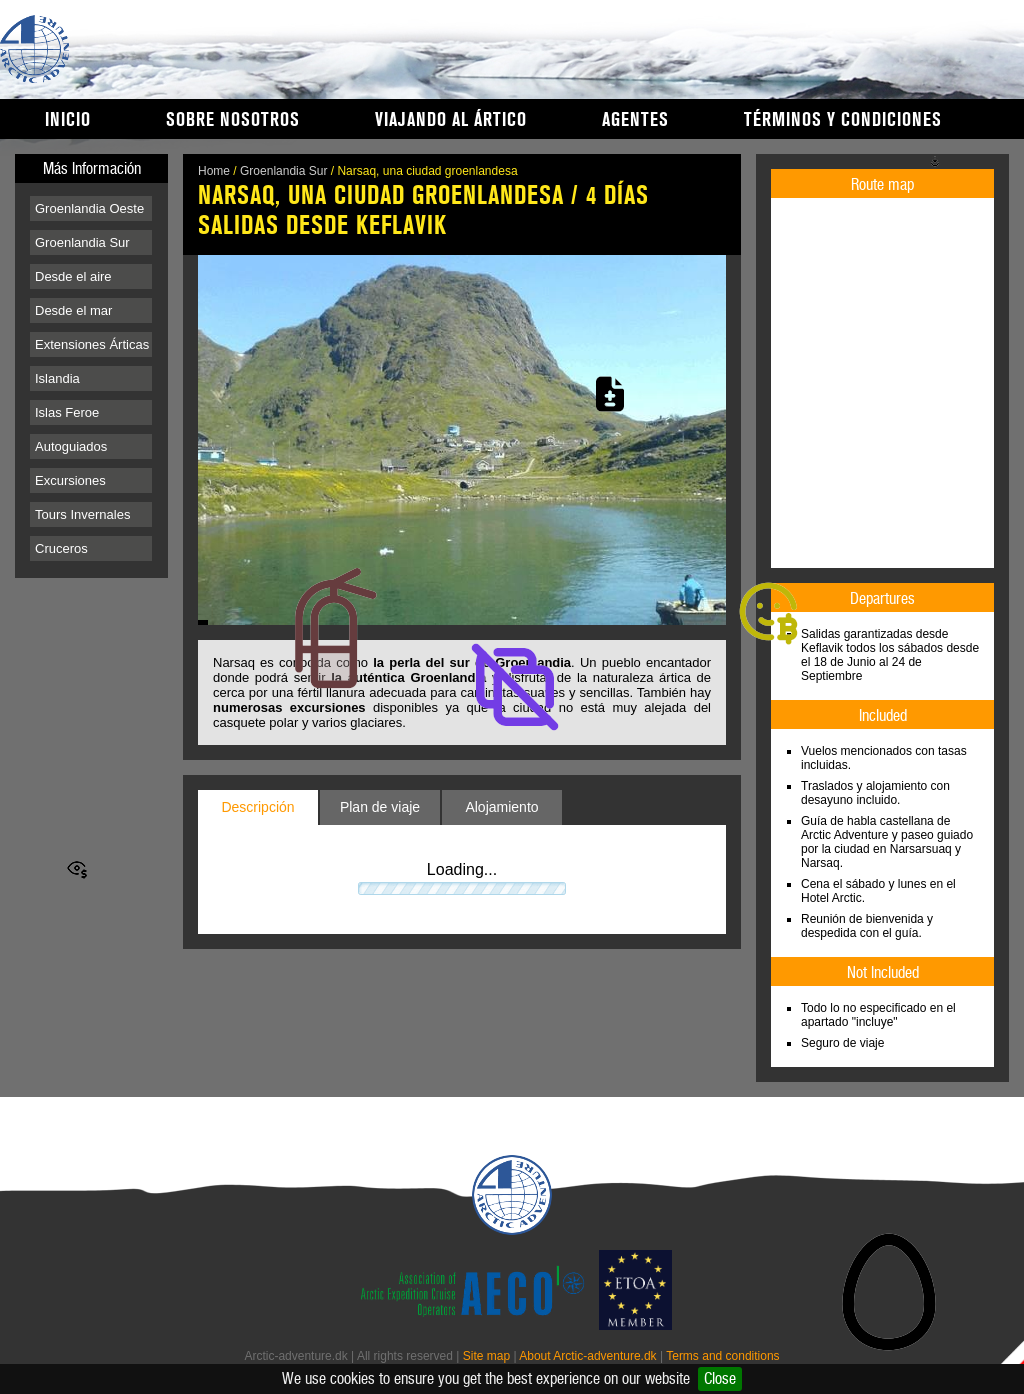  I want to click on view pricing or cost details, so click(77, 868).